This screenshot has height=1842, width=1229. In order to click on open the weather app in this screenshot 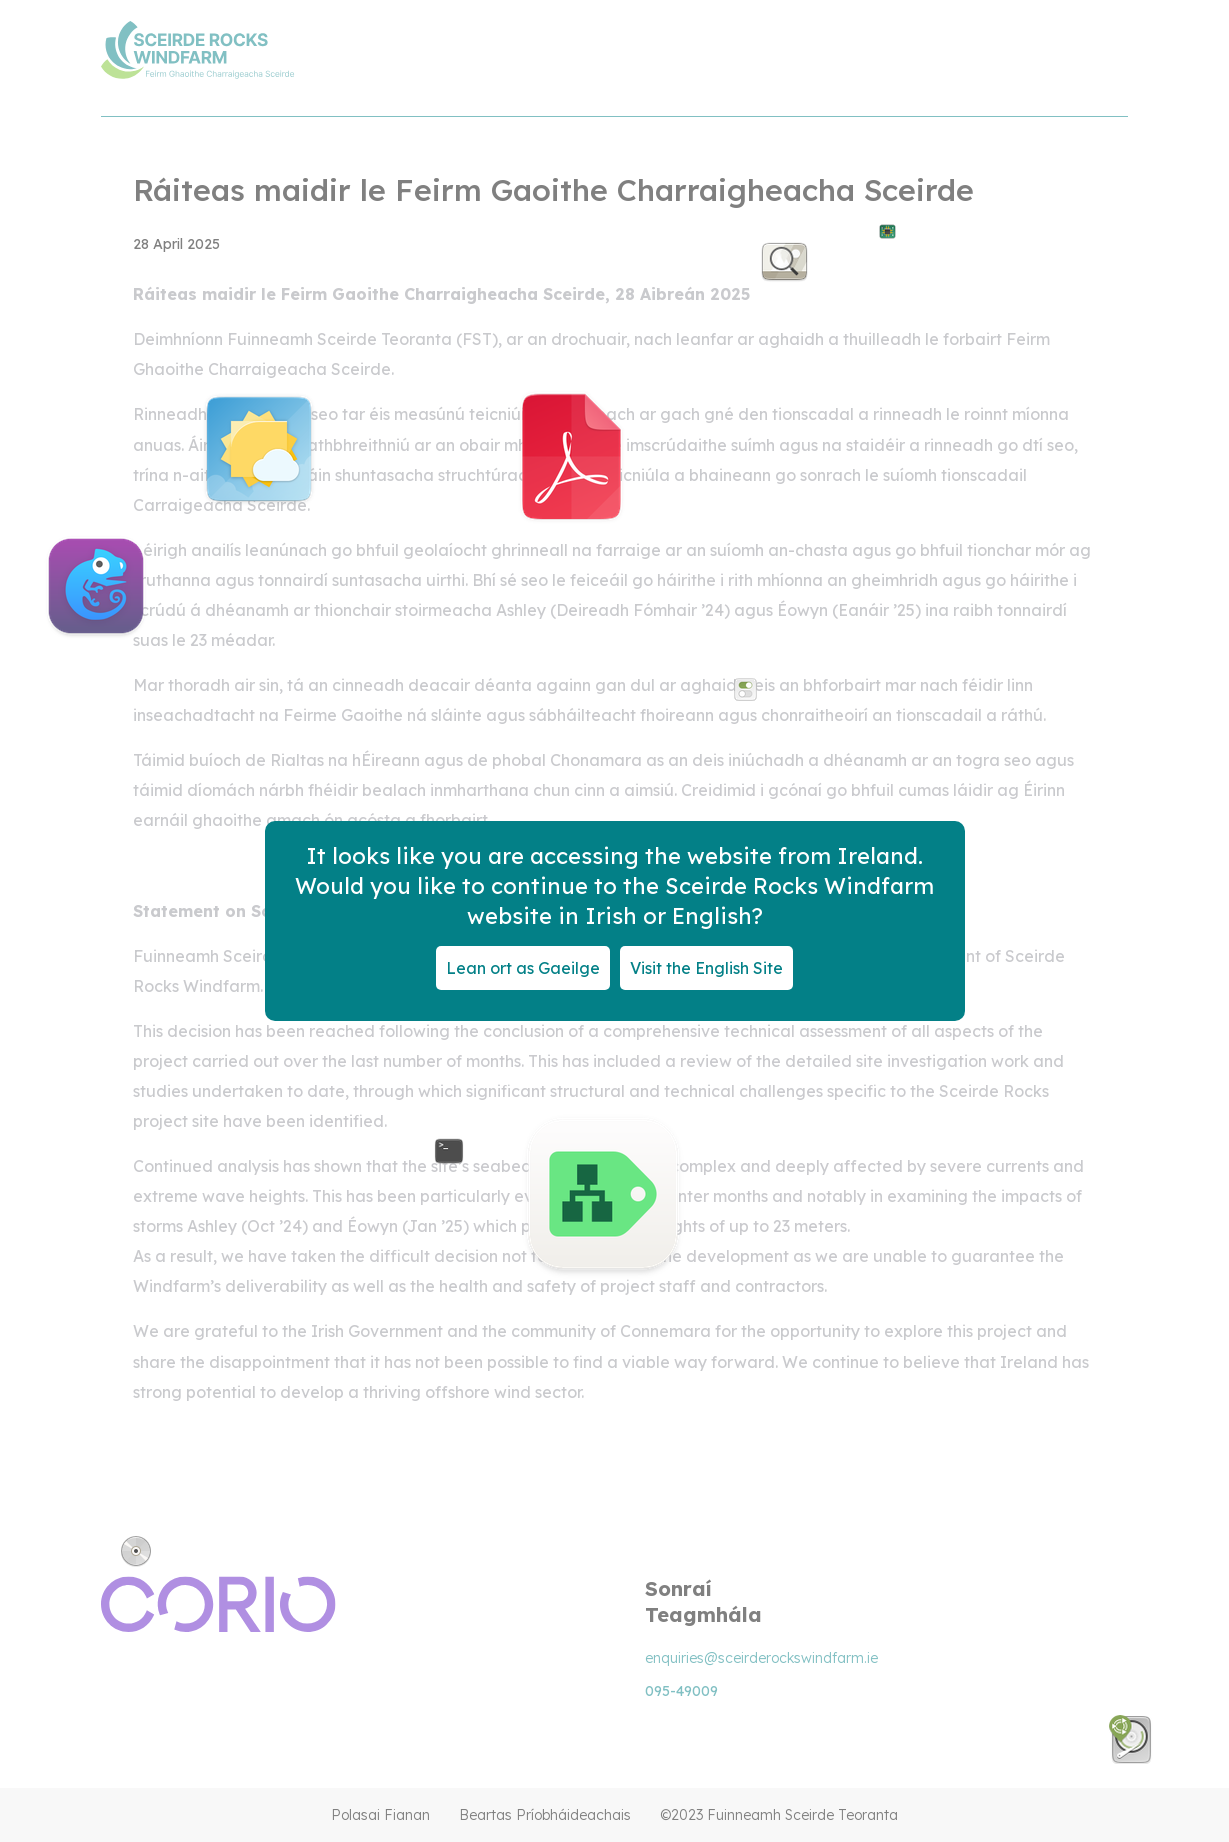, I will do `click(259, 449)`.